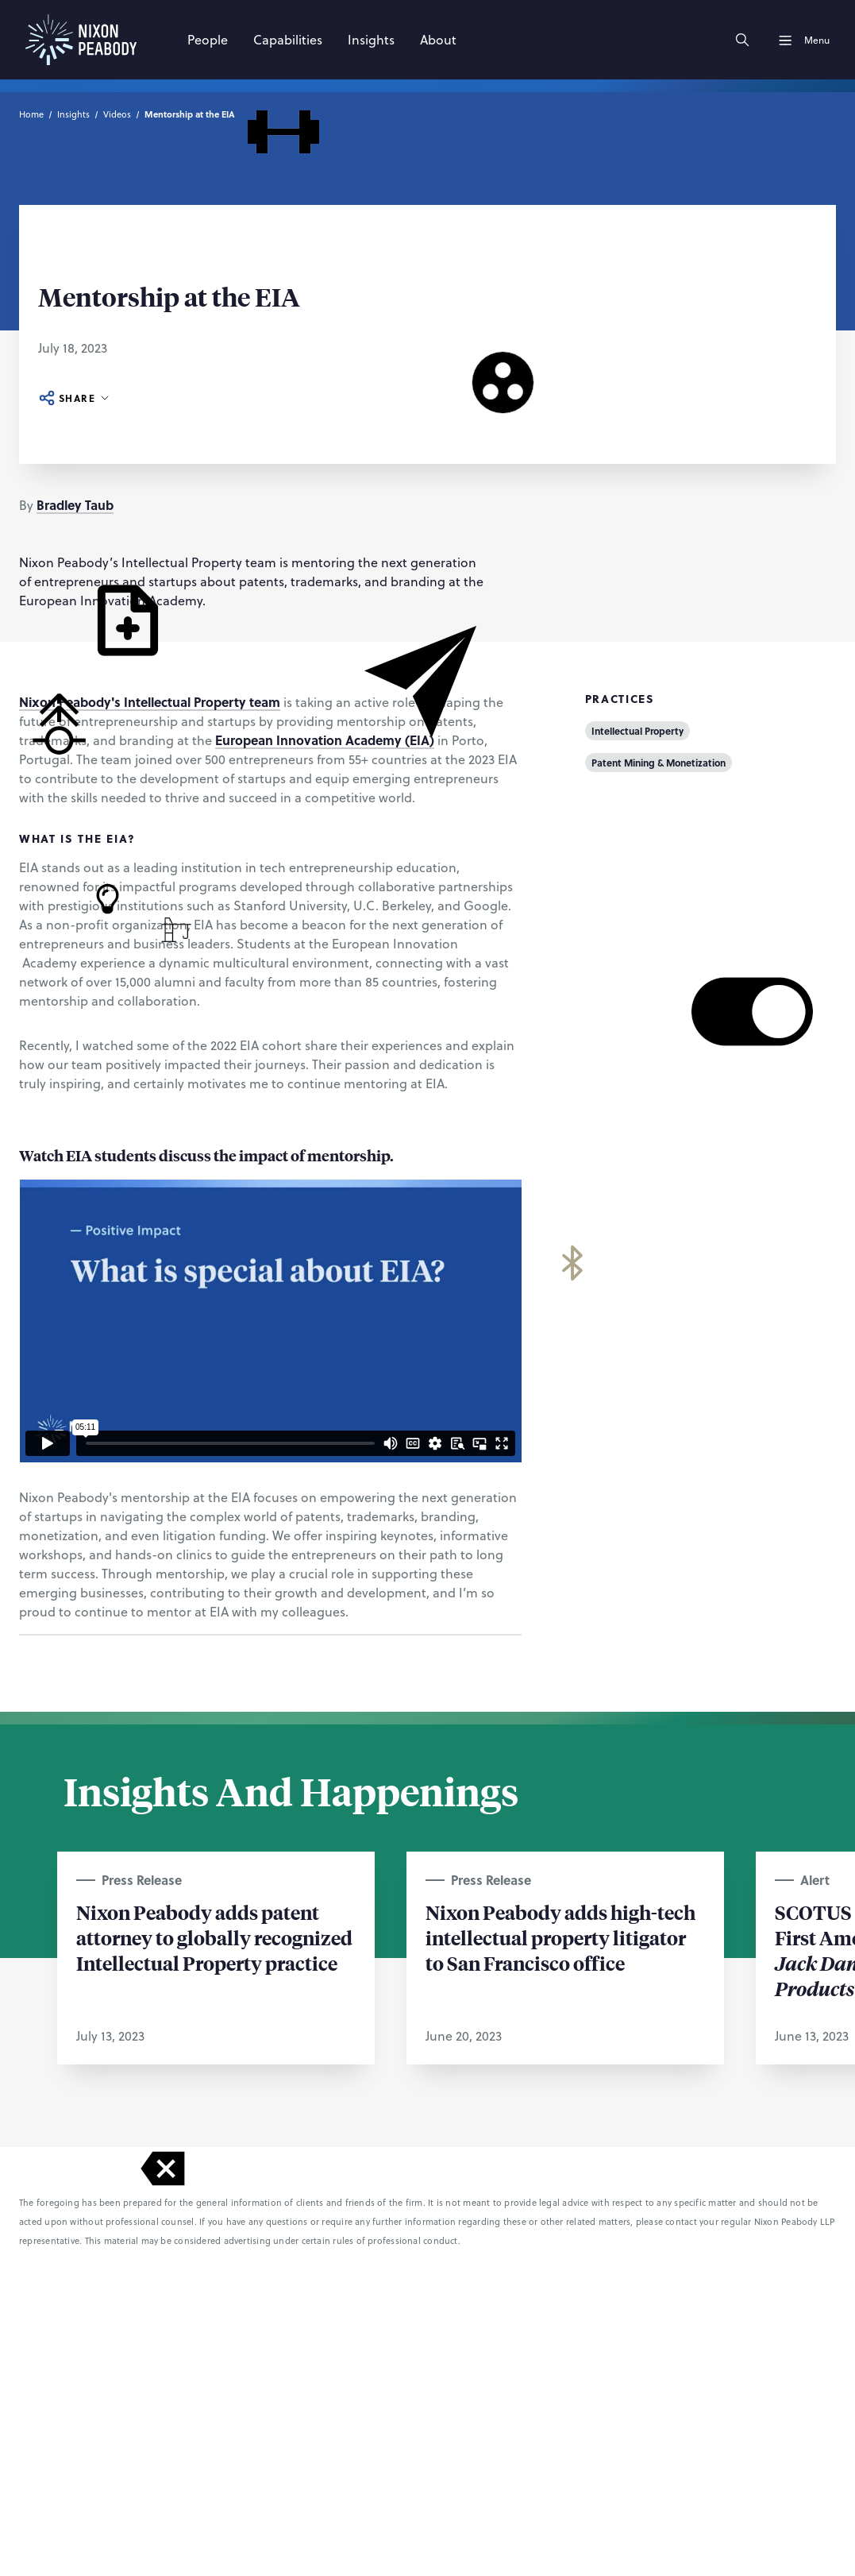 This screenshot has width=855, height=2576. What do you see at coordinates (175, 929) in the screenshot?
I see `indicates construction or building in progress` at bounding box center [175, 929].